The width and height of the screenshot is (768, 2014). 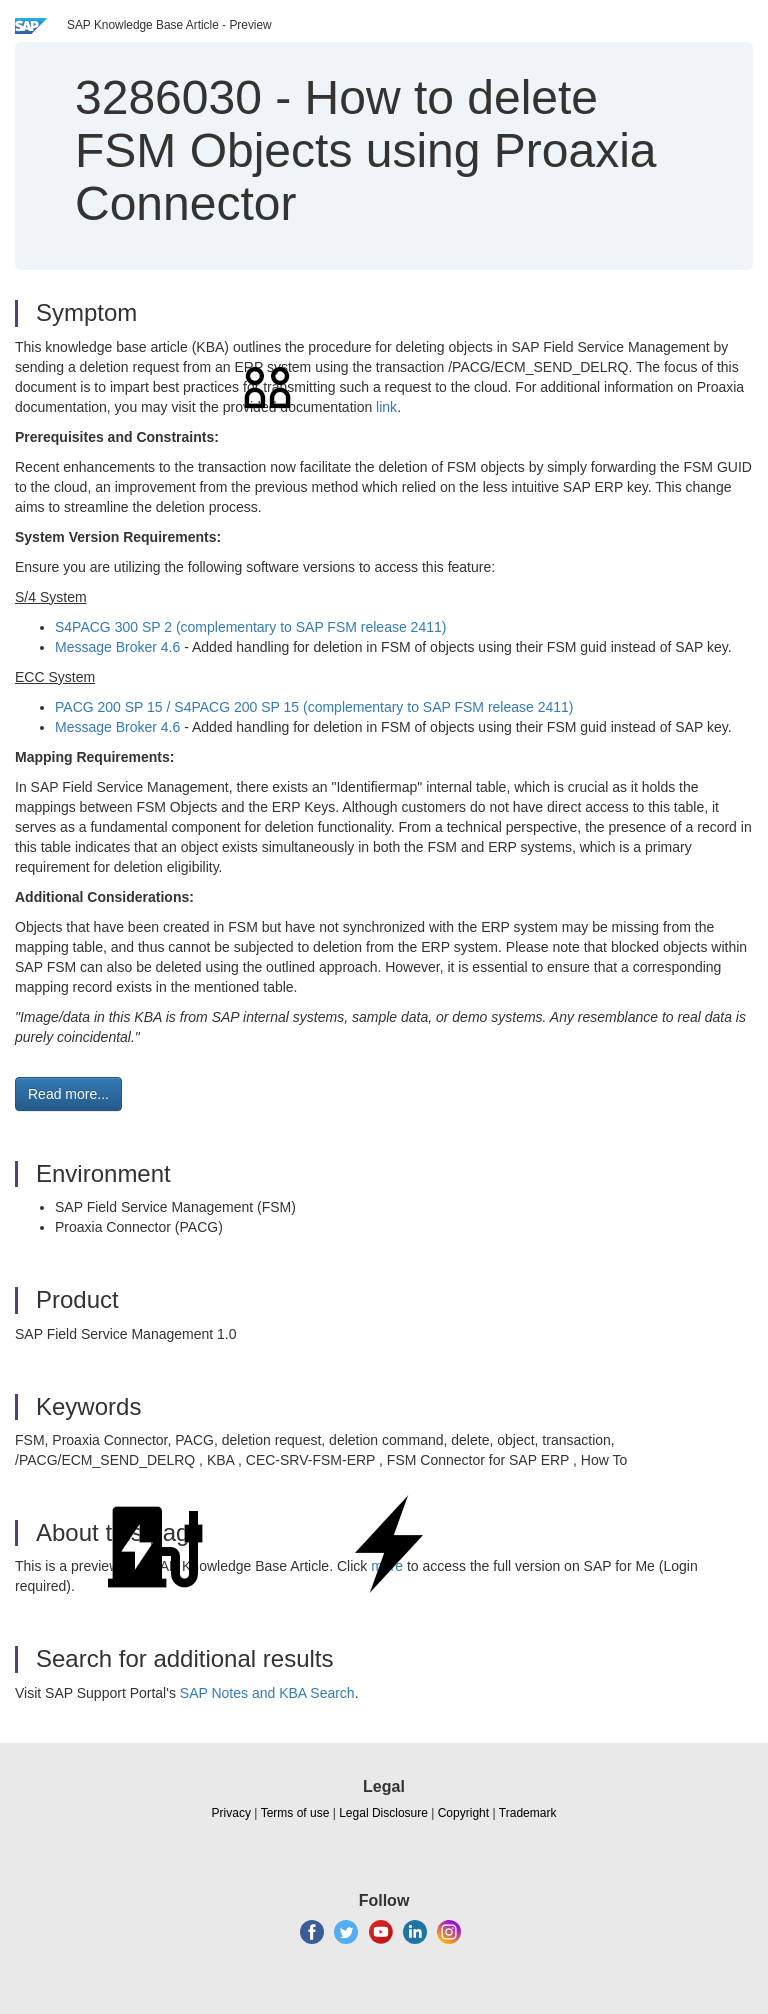 What do you see at coordinates (267, 387) in the screenshot?
I see `view group members` at bounding box center [267, 387].